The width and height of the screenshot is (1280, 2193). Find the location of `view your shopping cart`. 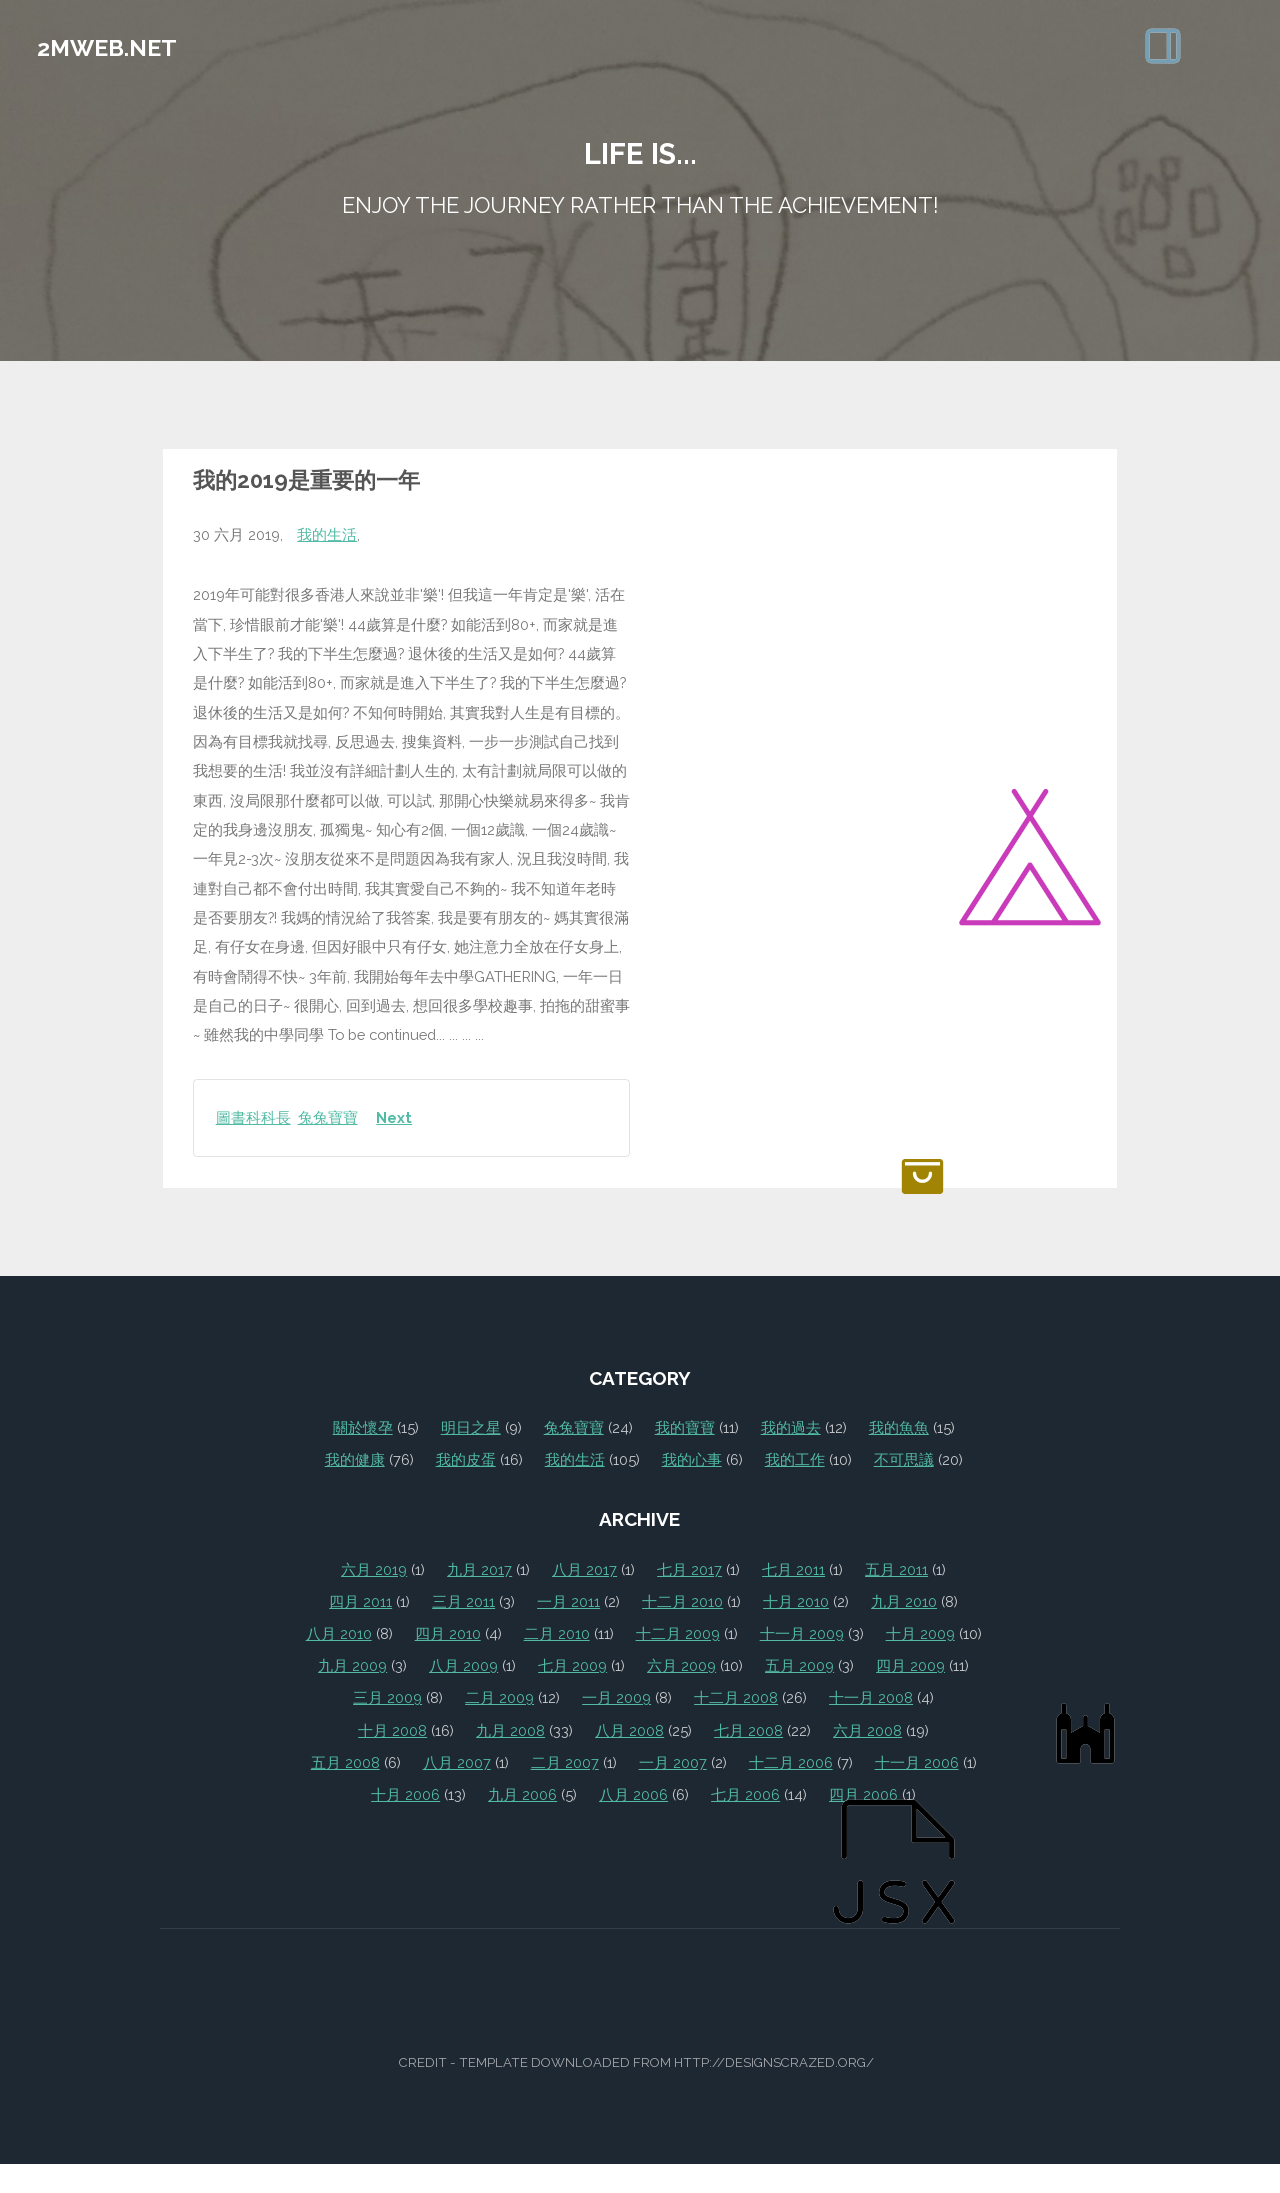

view your shopping cart is located at coordinates (922, 1176).